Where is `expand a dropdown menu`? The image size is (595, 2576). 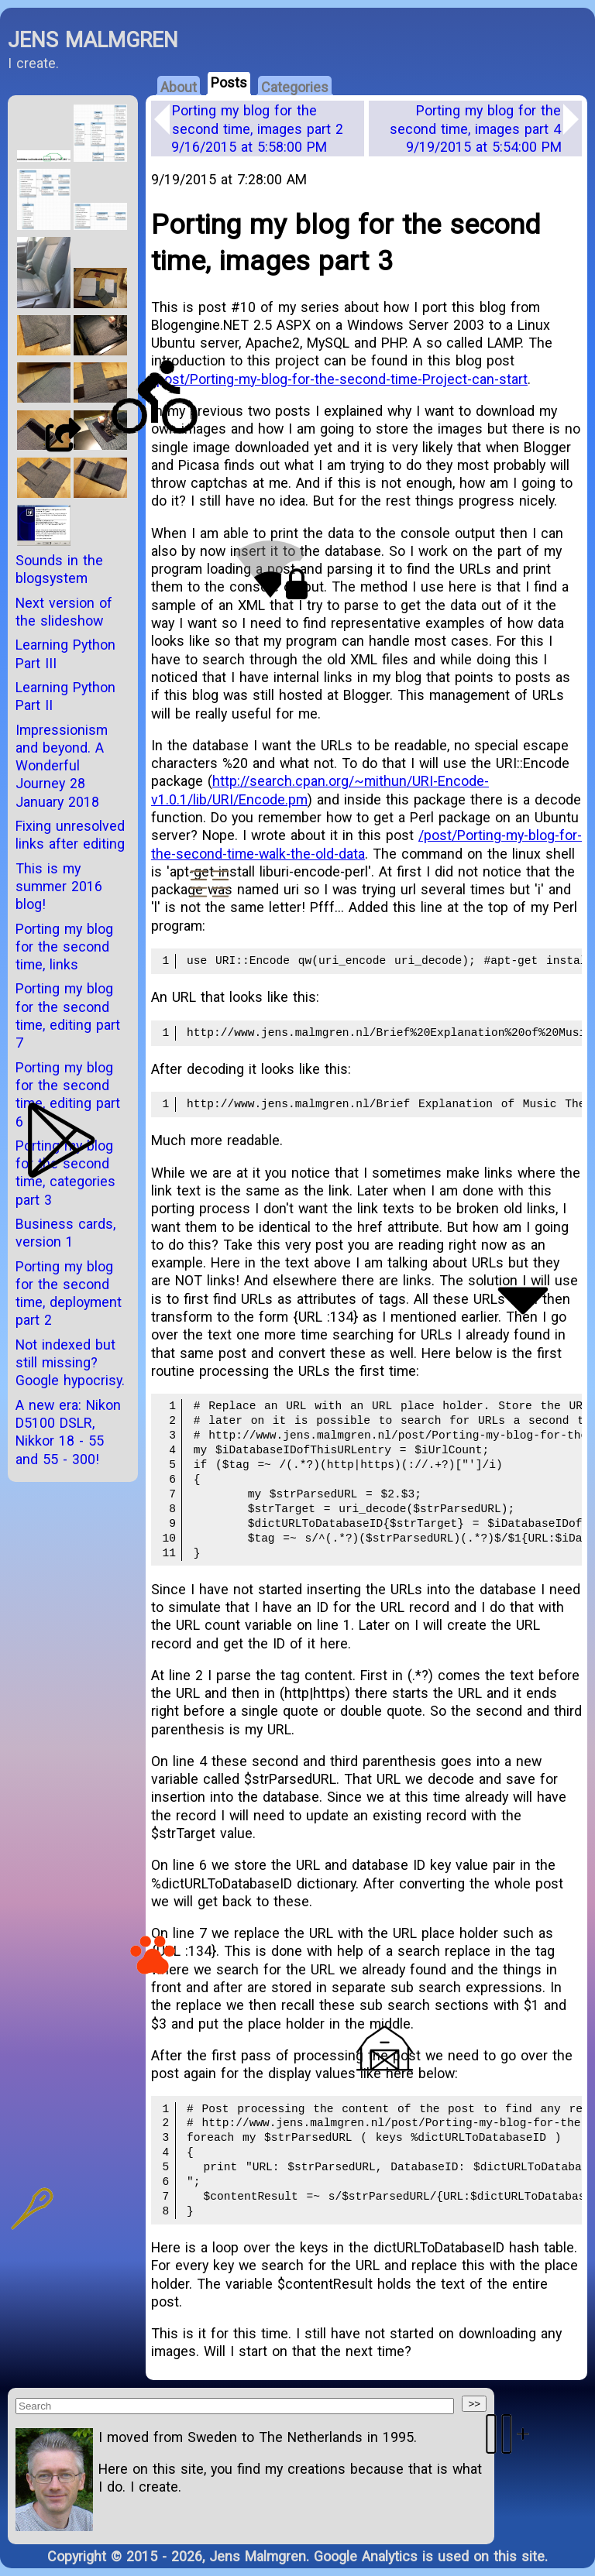 expand a dropdown menu is located at coordinates (523, 1298).